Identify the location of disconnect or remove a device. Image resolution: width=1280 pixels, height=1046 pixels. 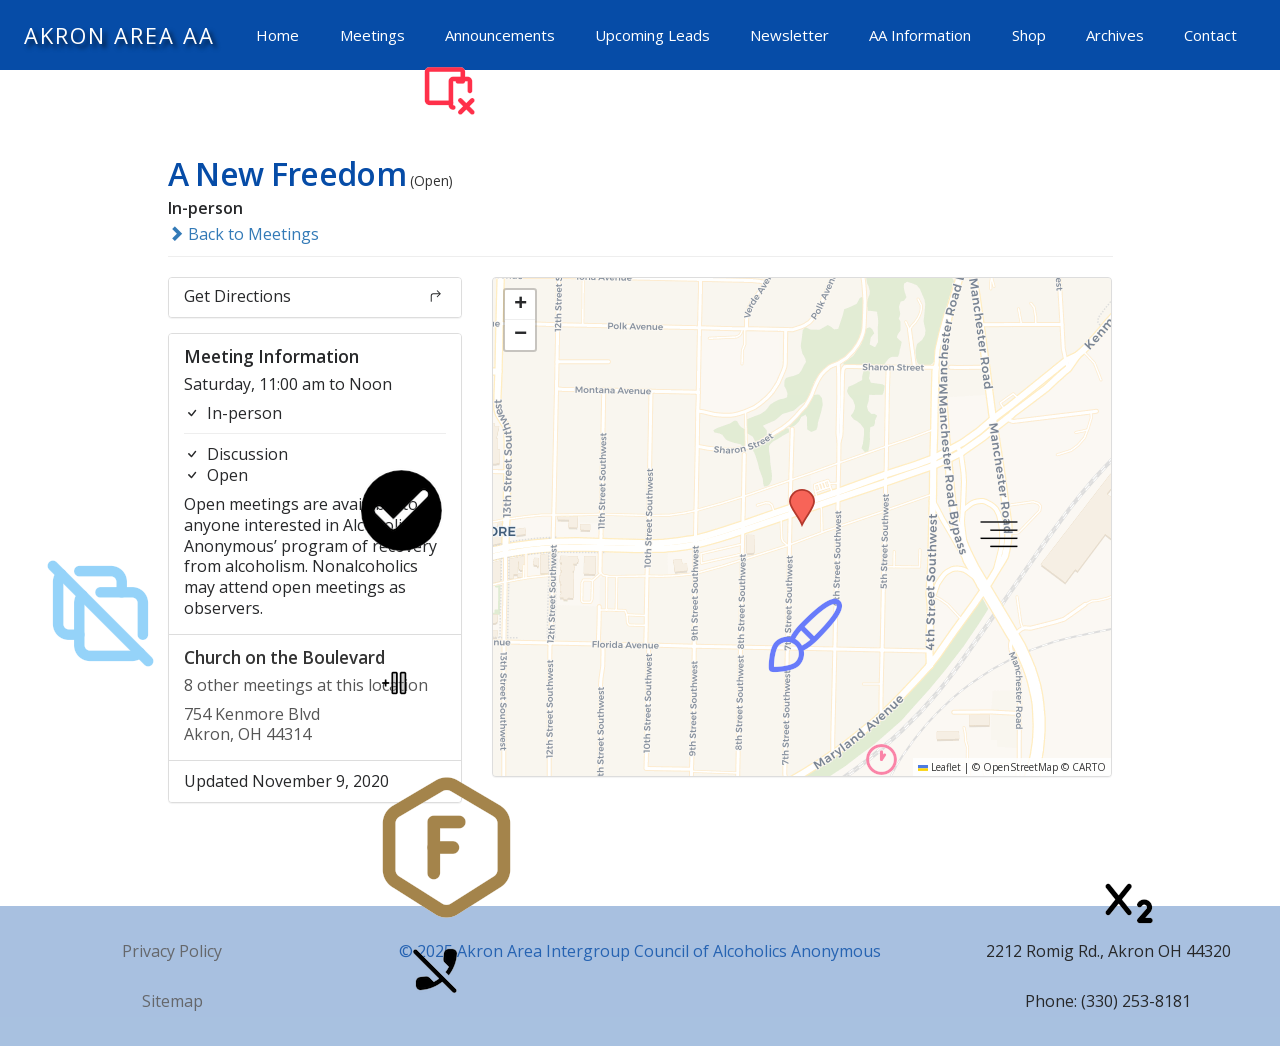
(448, 88).